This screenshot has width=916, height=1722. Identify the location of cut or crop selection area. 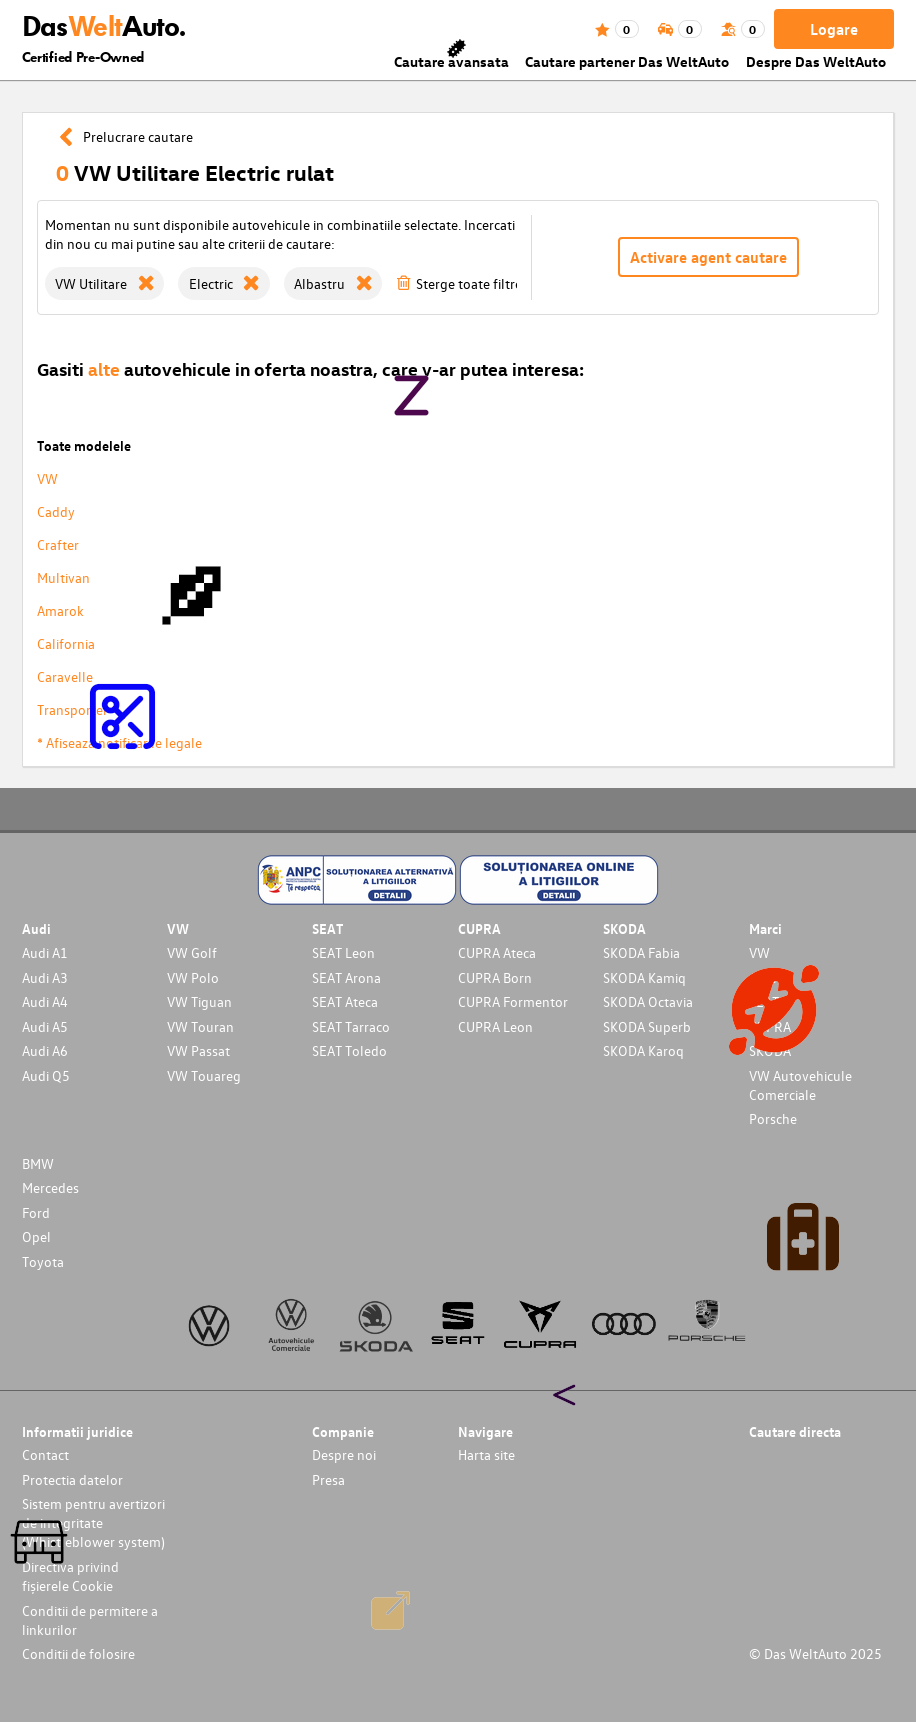
(122, 716).